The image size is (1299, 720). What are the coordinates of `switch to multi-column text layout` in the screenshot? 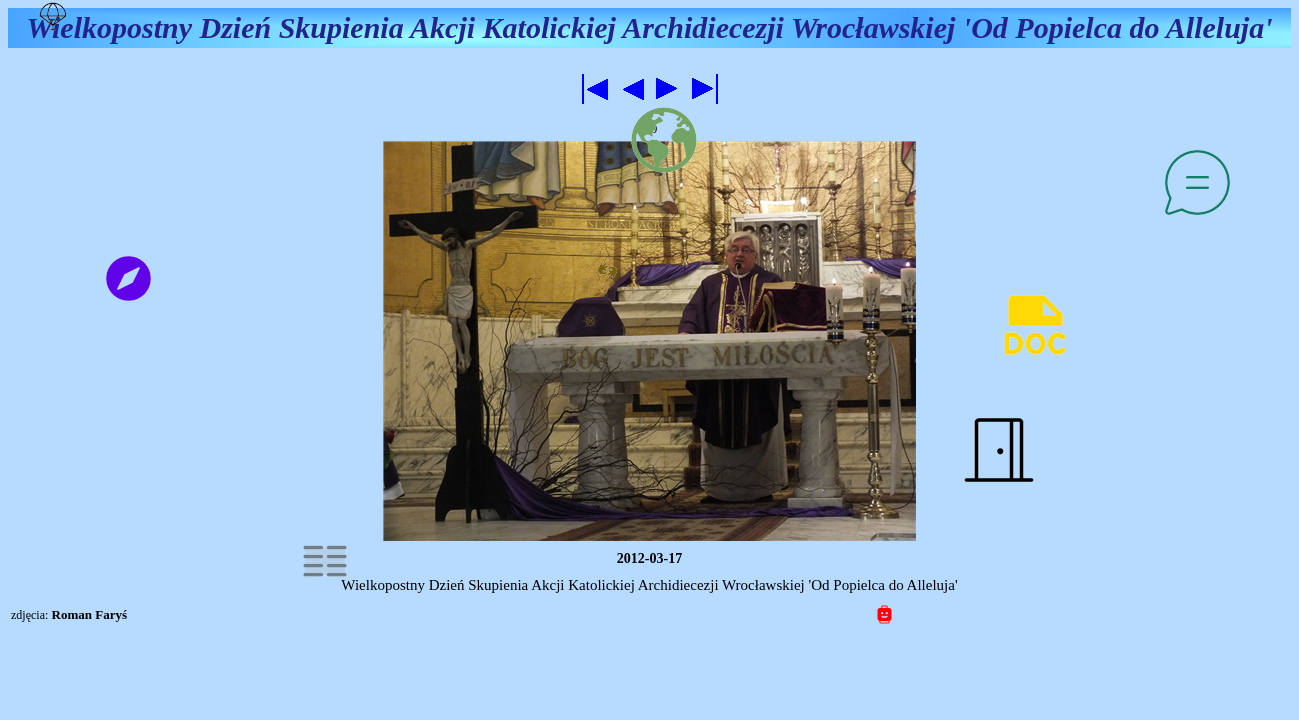 It's located at (325, 562).